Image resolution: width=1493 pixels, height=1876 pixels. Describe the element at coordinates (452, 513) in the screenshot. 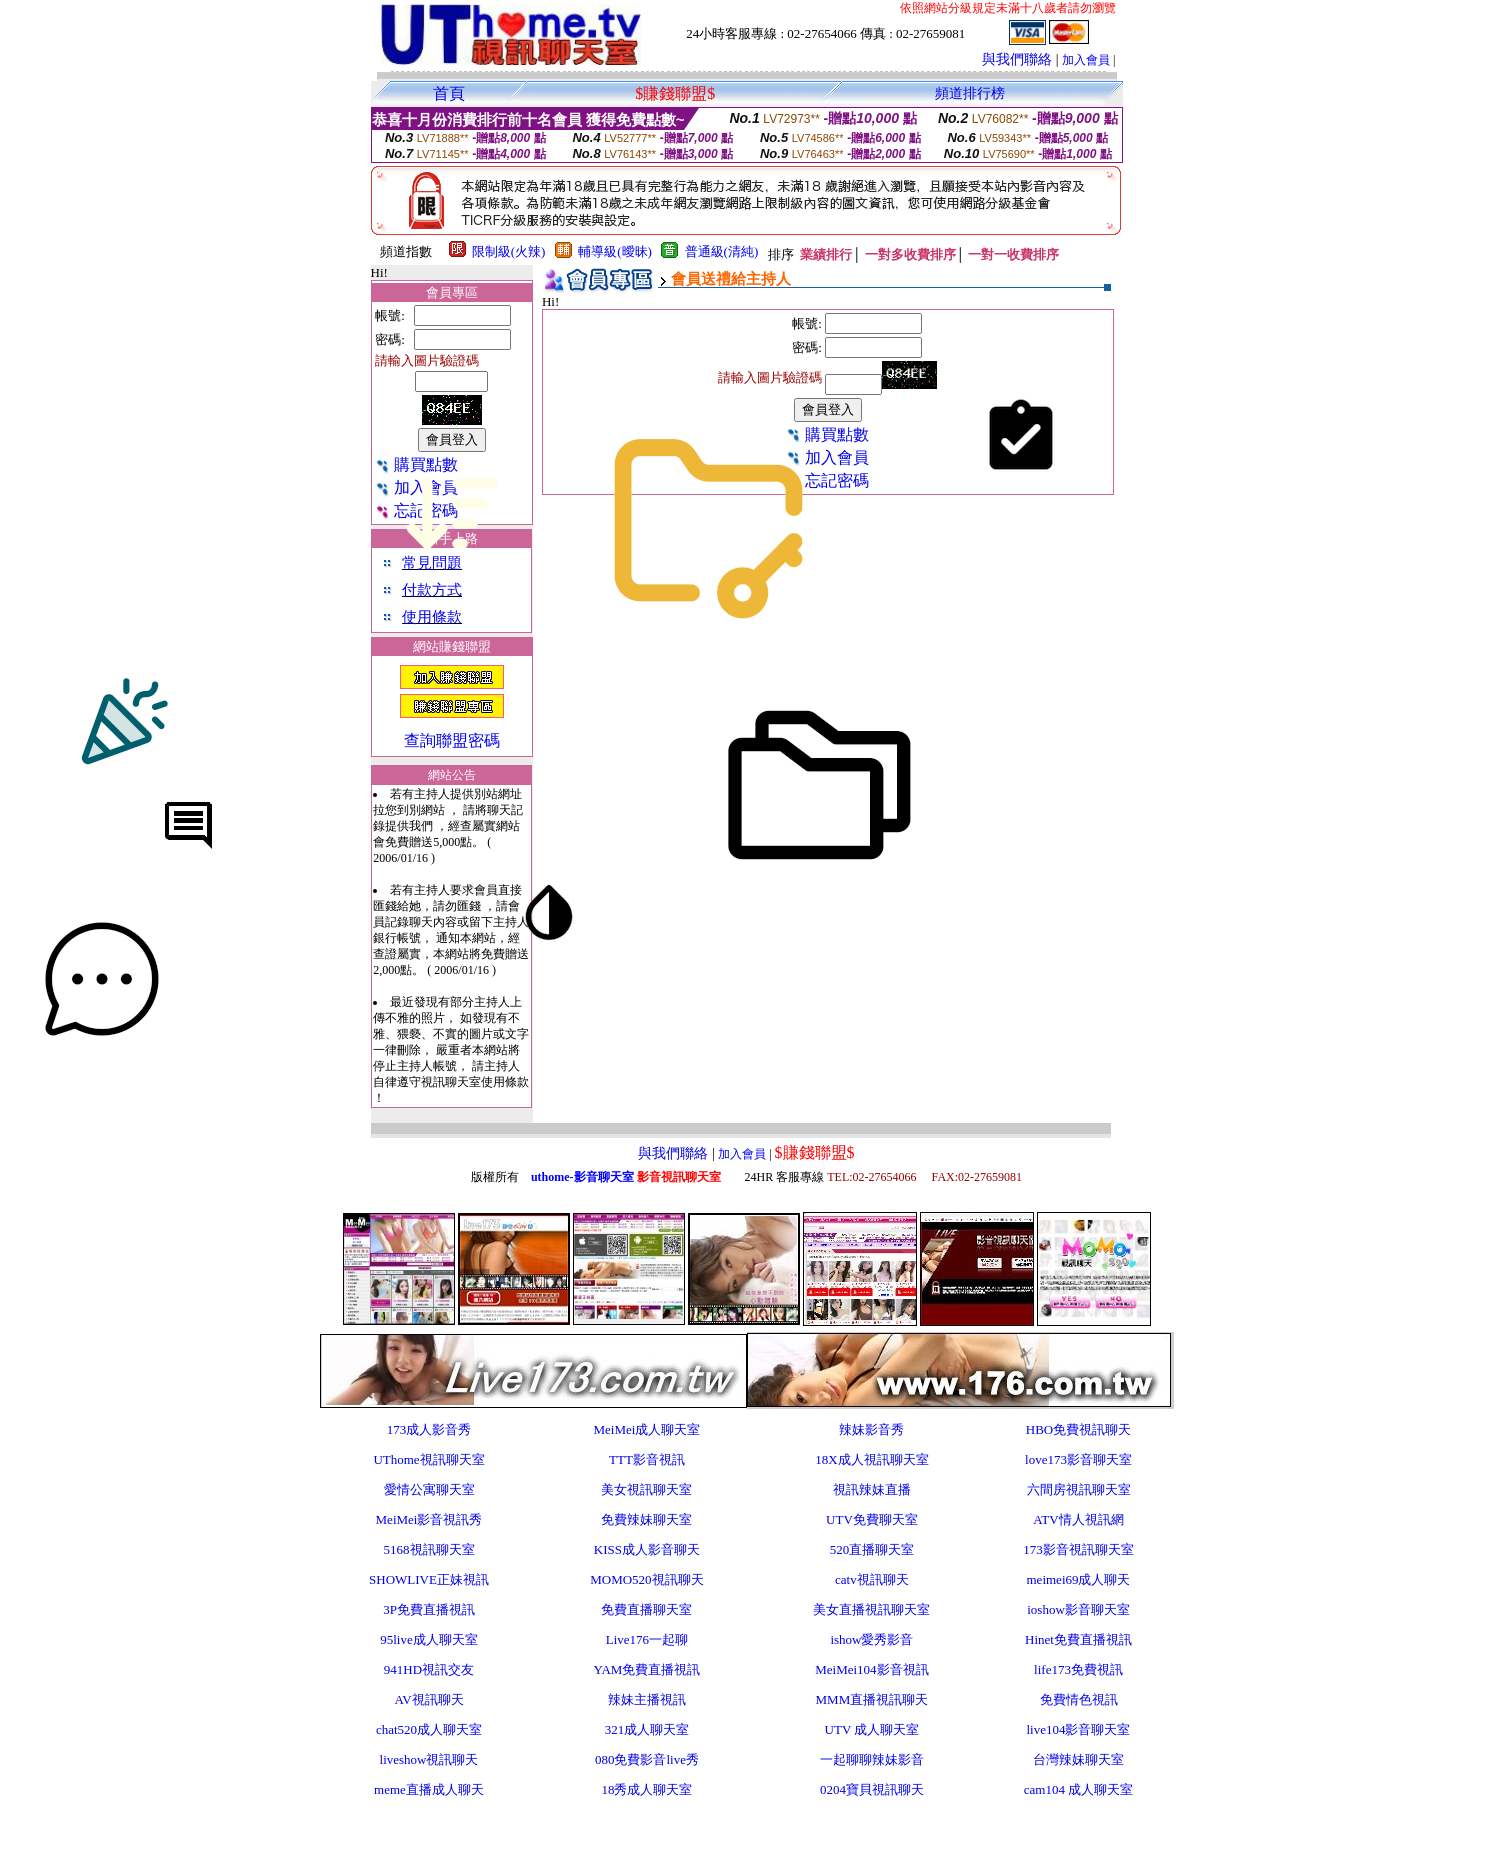

I see `sort items in ascending order` at that location.